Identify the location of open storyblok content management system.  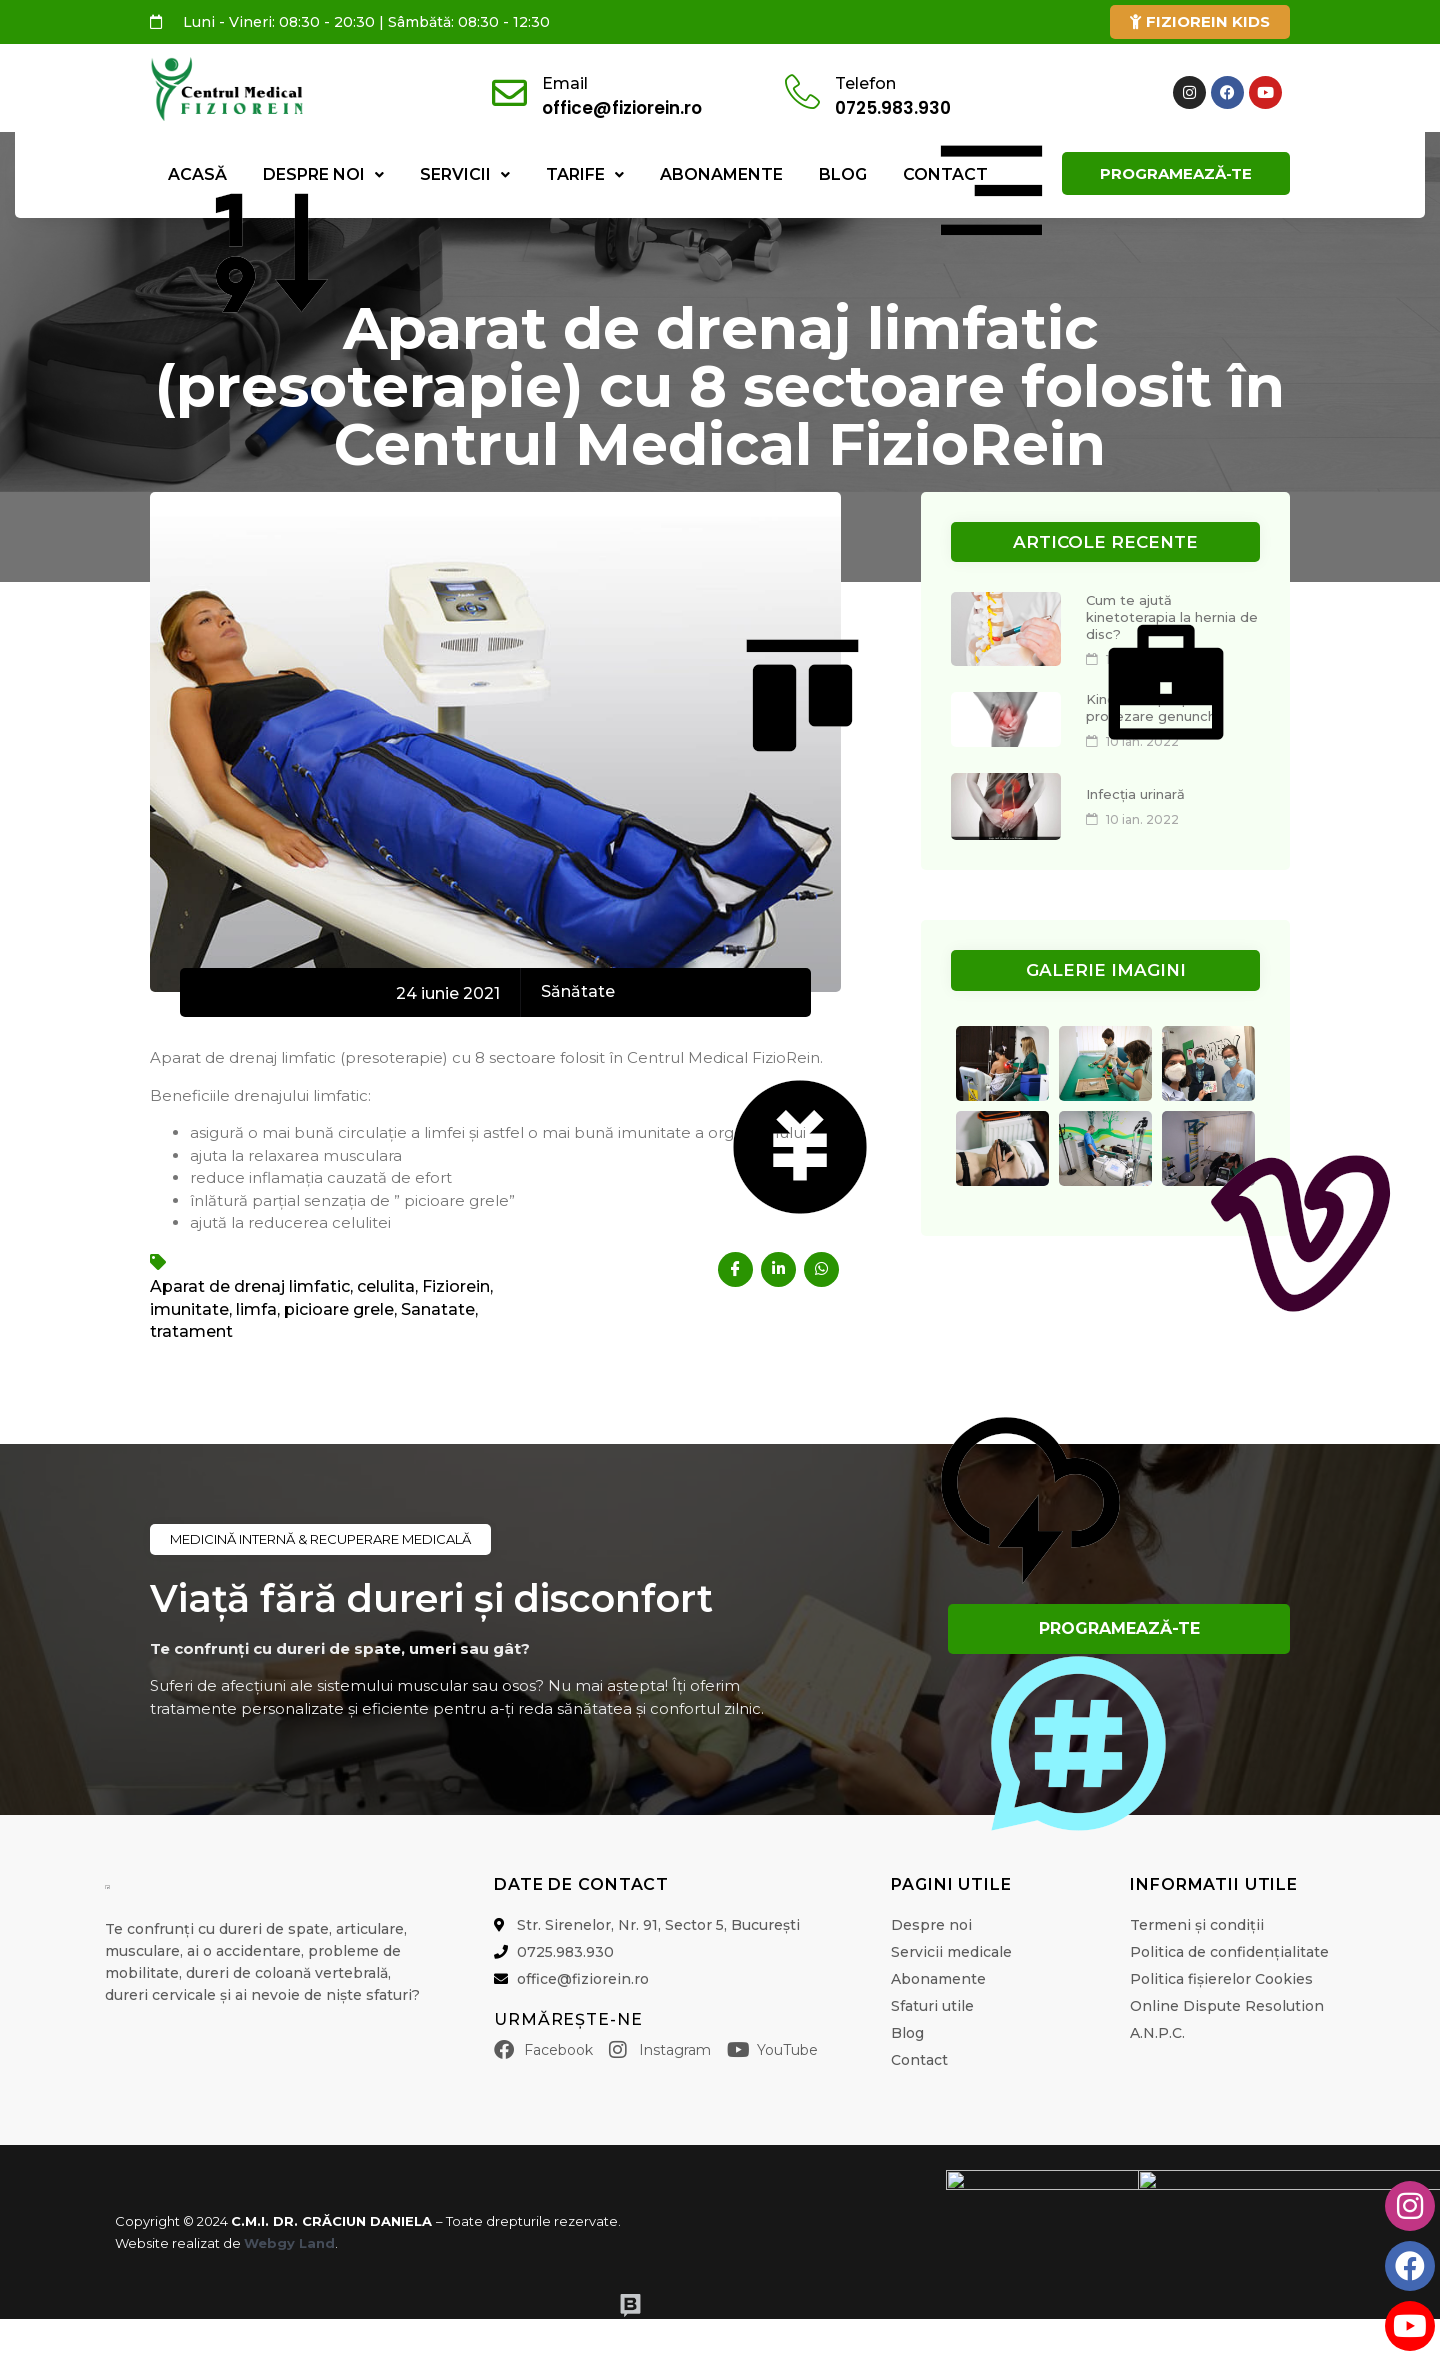
(630, 2305).